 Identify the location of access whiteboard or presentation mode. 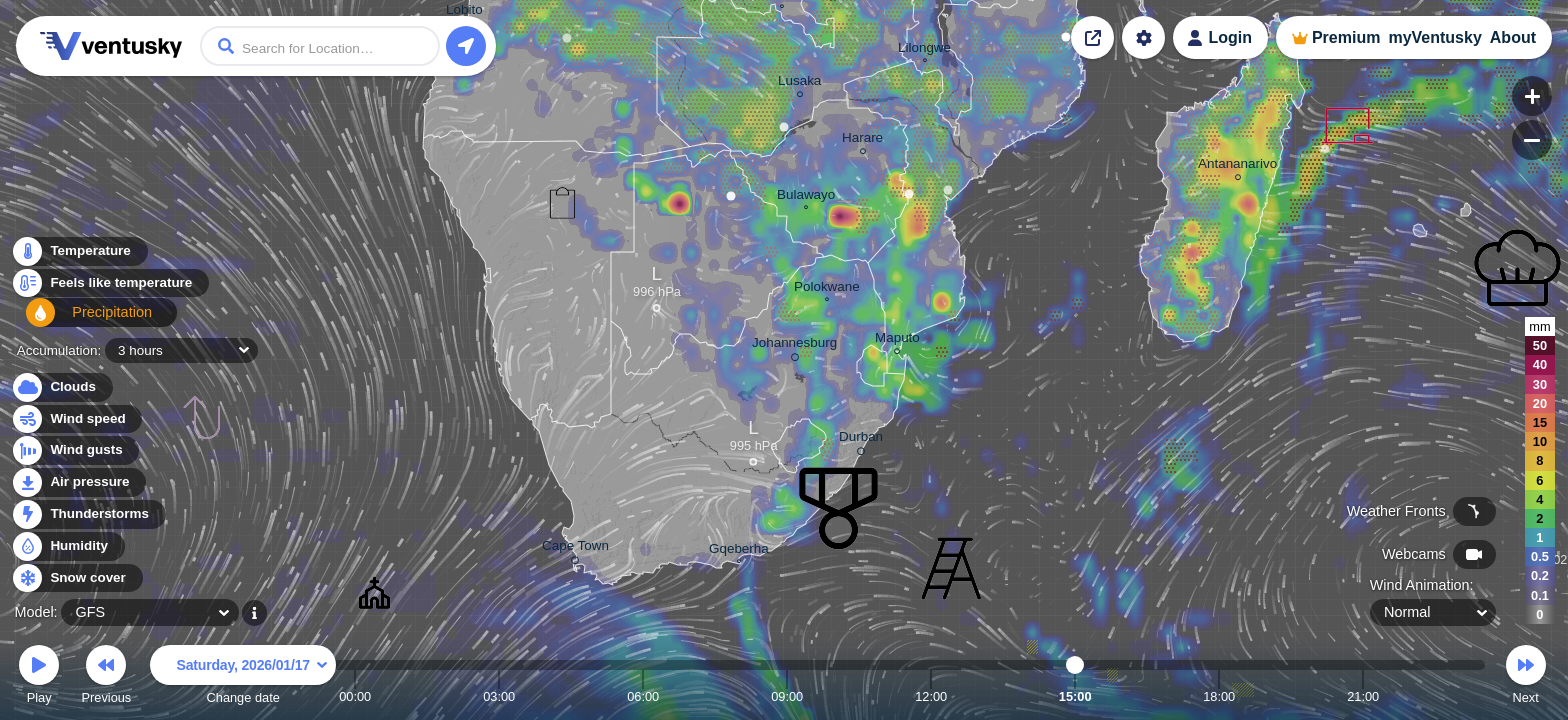
(1347, 126).